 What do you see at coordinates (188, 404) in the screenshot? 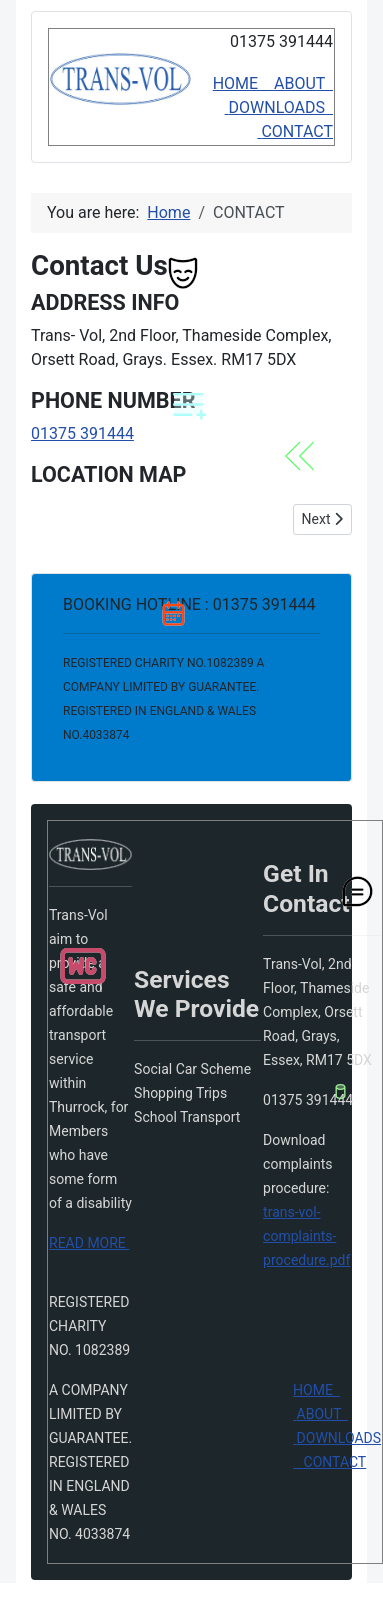
I see `add a new item to the list` at bounding box center [188, 404].